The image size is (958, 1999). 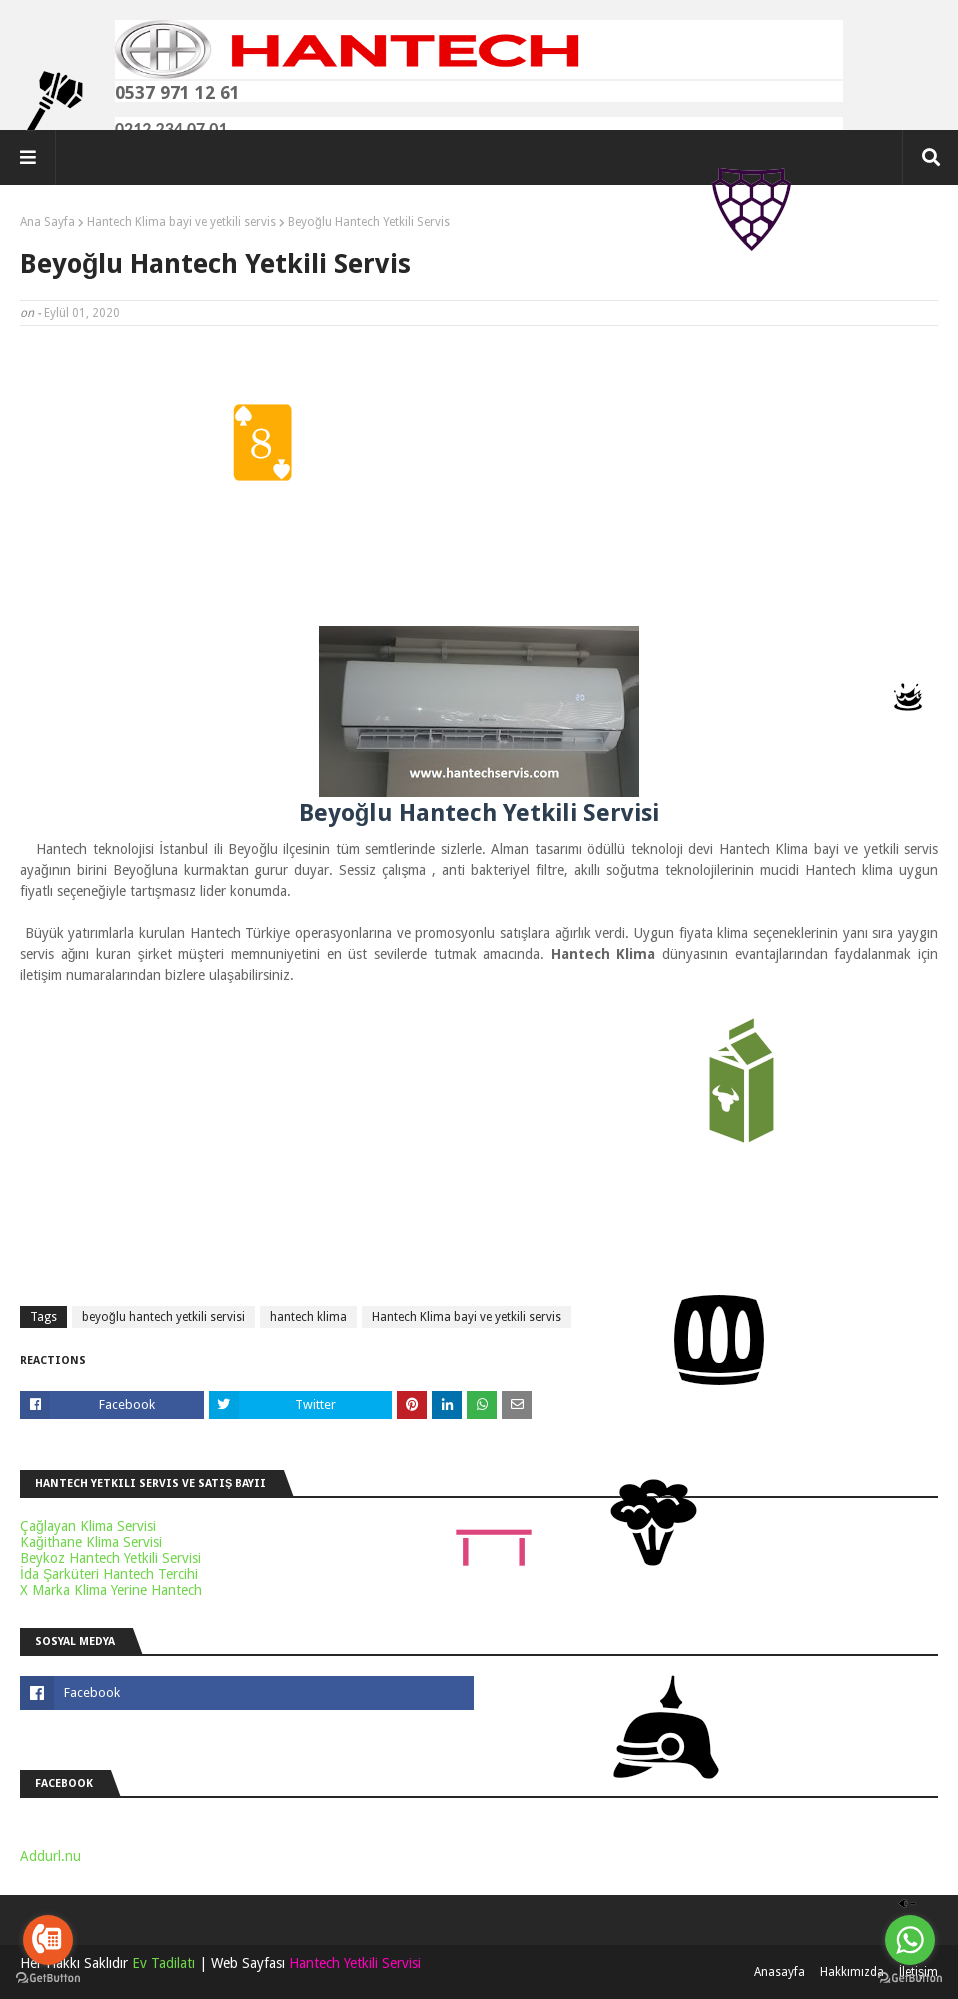 I want to click on stone age or primitive tool category in a crafting game, so click(x=55, y=100).